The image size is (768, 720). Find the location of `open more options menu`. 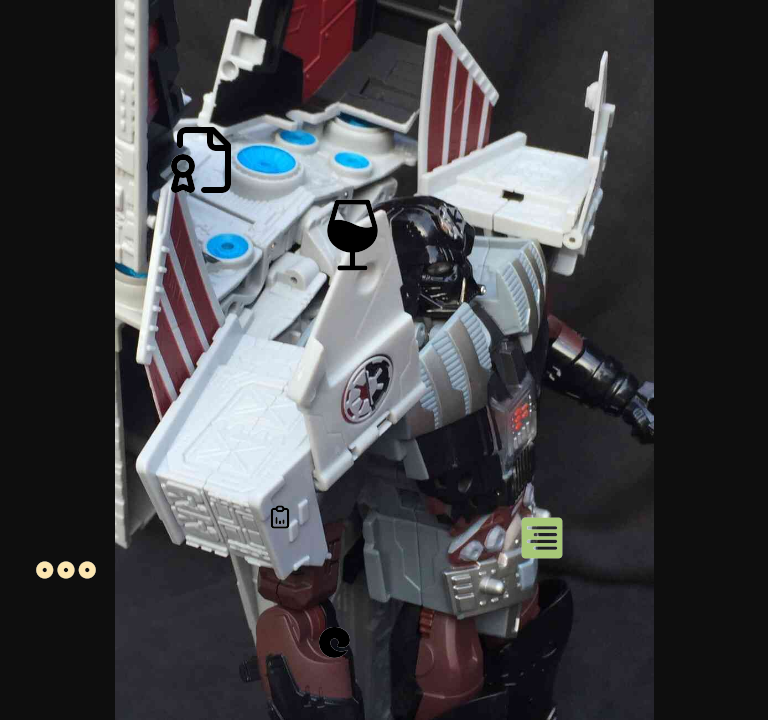

open more options menu is located at coordinates (66, 570).